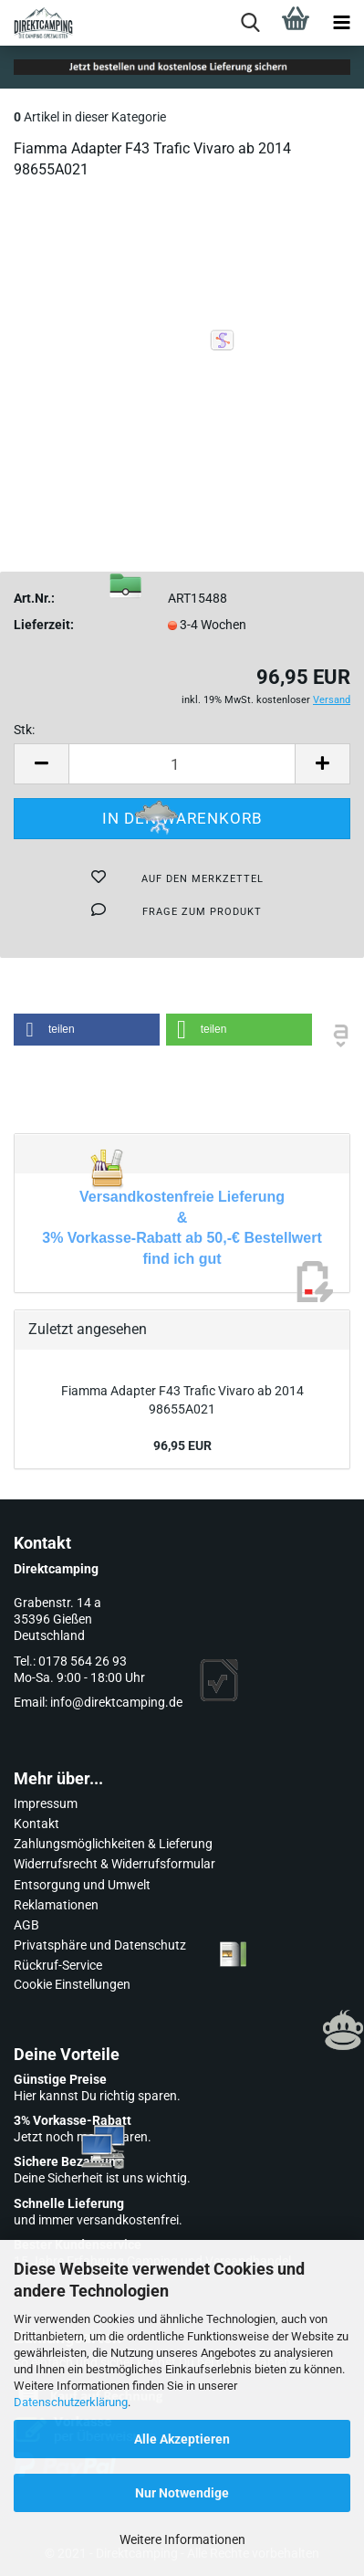  I want to click on open libreoffice math application, so click(219, 1680).